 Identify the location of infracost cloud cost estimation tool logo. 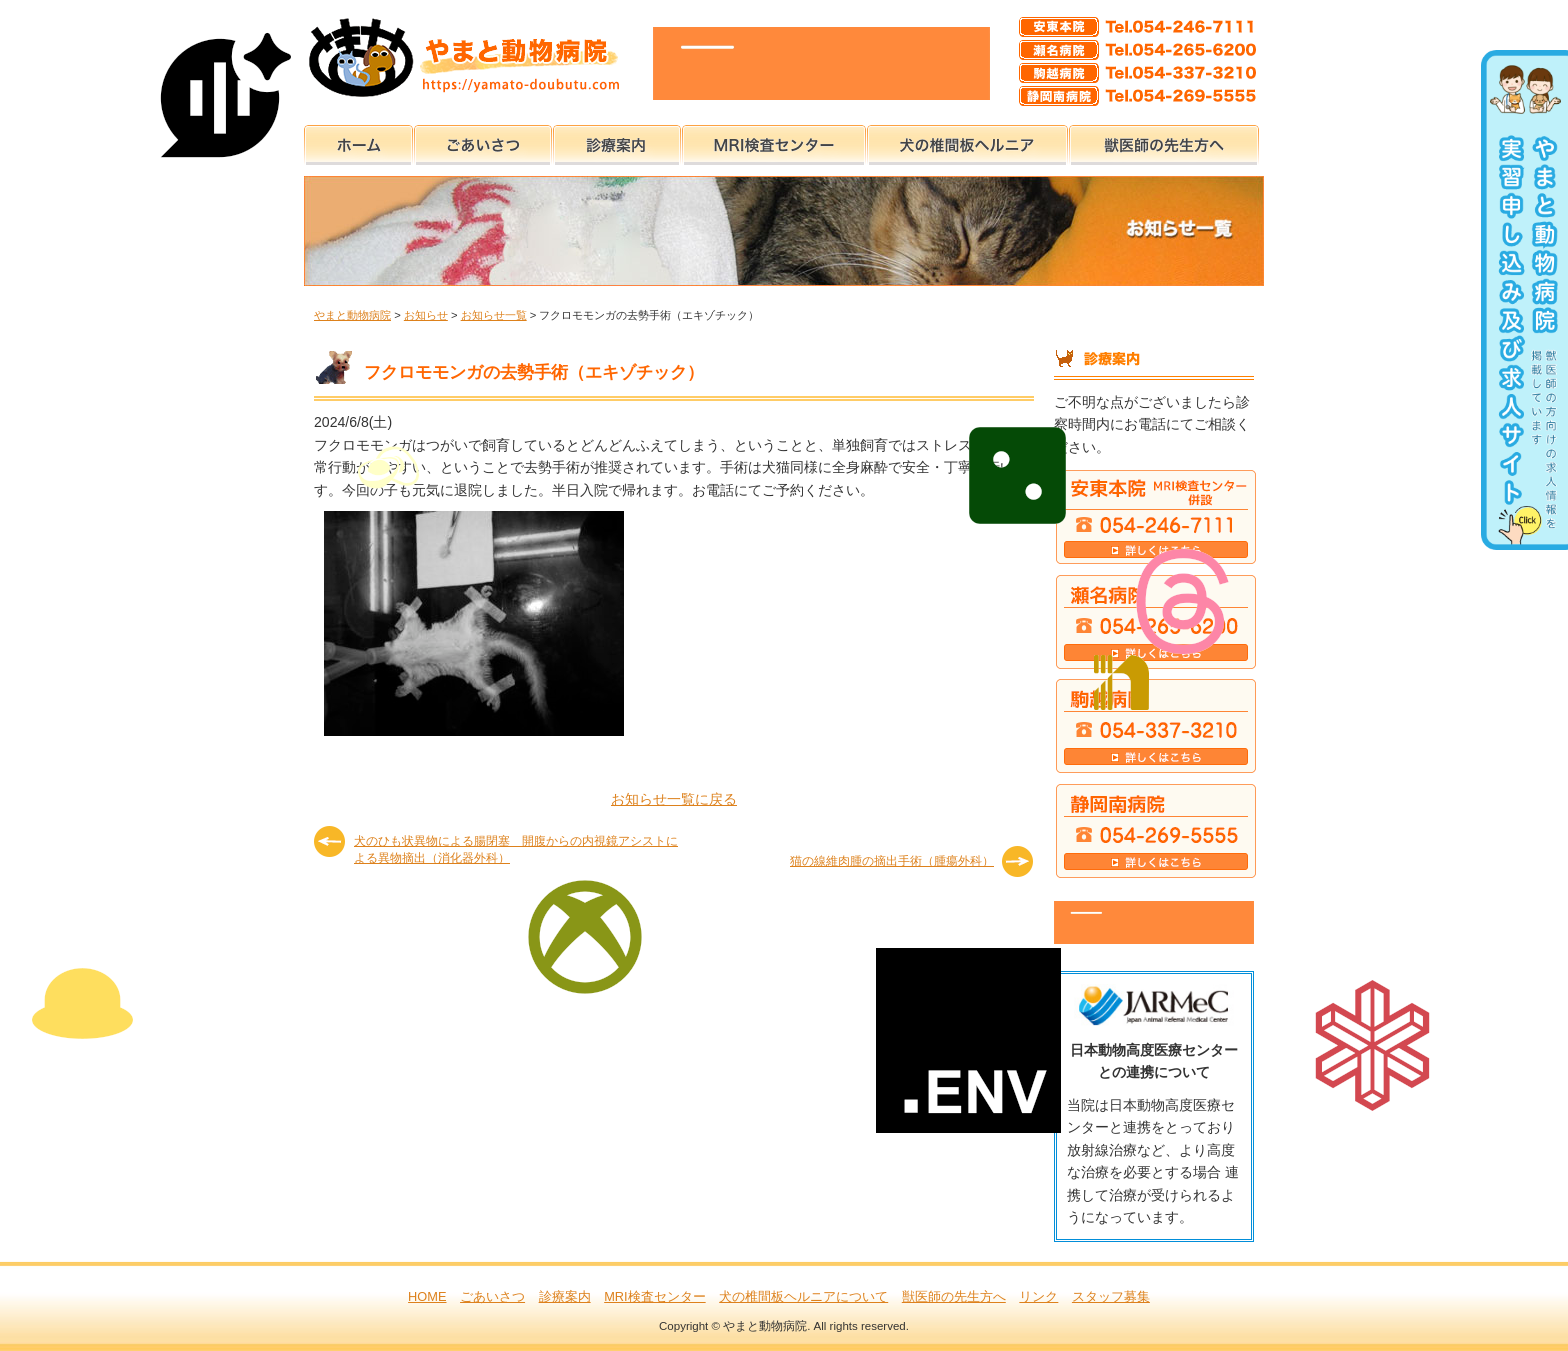
(1121, 682).